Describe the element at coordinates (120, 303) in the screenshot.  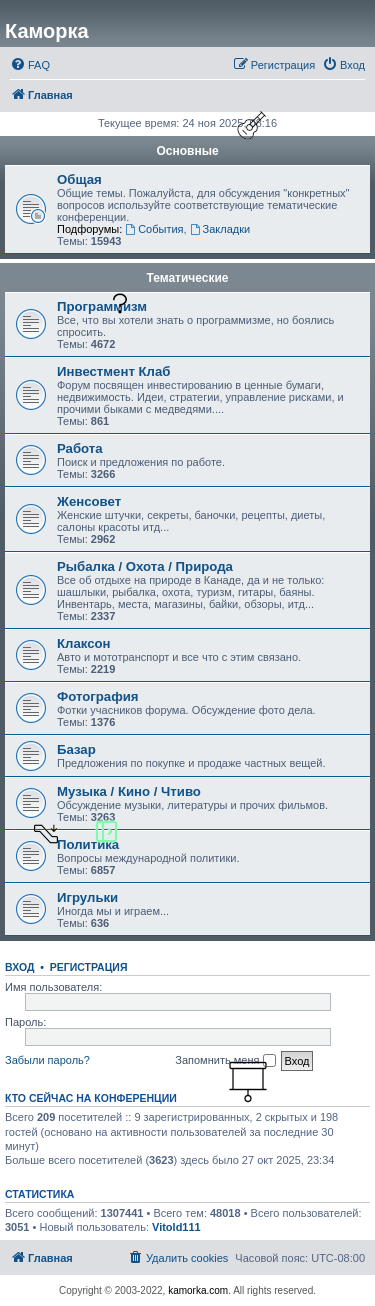
I see `access help or support` at that location.